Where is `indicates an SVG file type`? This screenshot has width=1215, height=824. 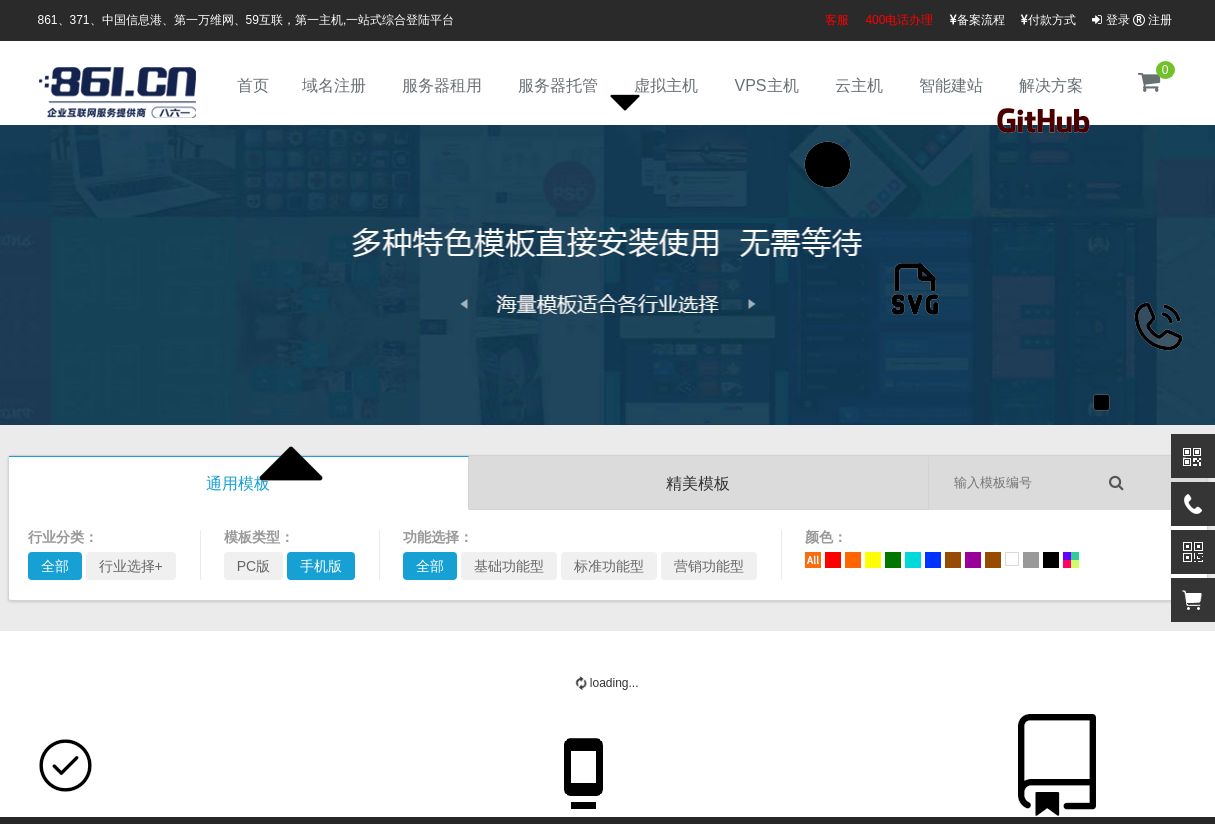
indicates an SVG file type is located at coordinates (915, 289).